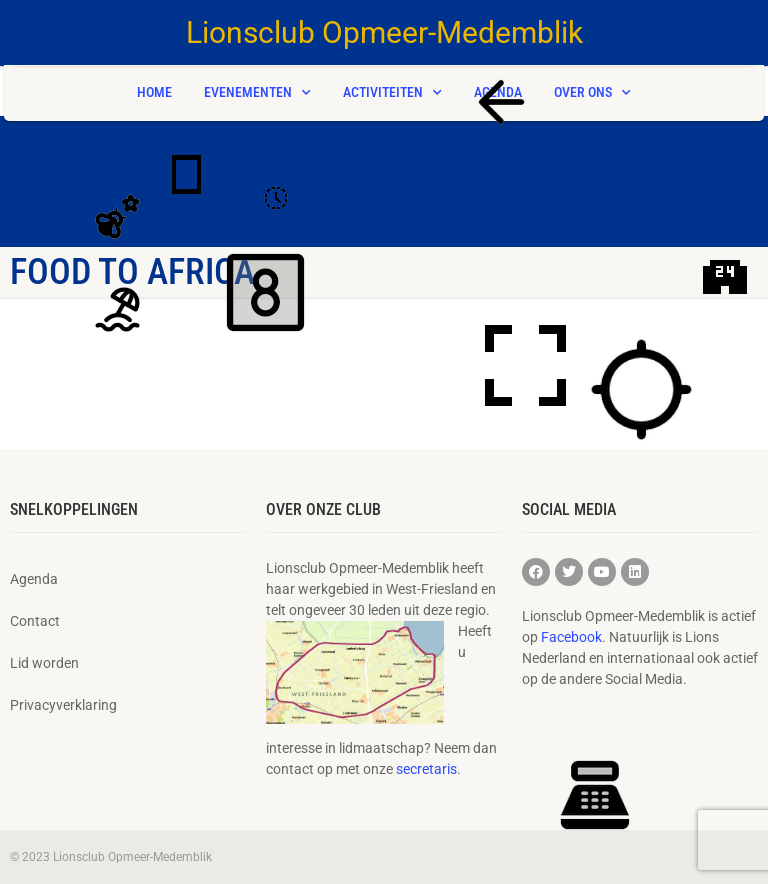  Describe the element at coordinates (595, 795) in the screenshot. I see `access point of sale terminal` at that location.